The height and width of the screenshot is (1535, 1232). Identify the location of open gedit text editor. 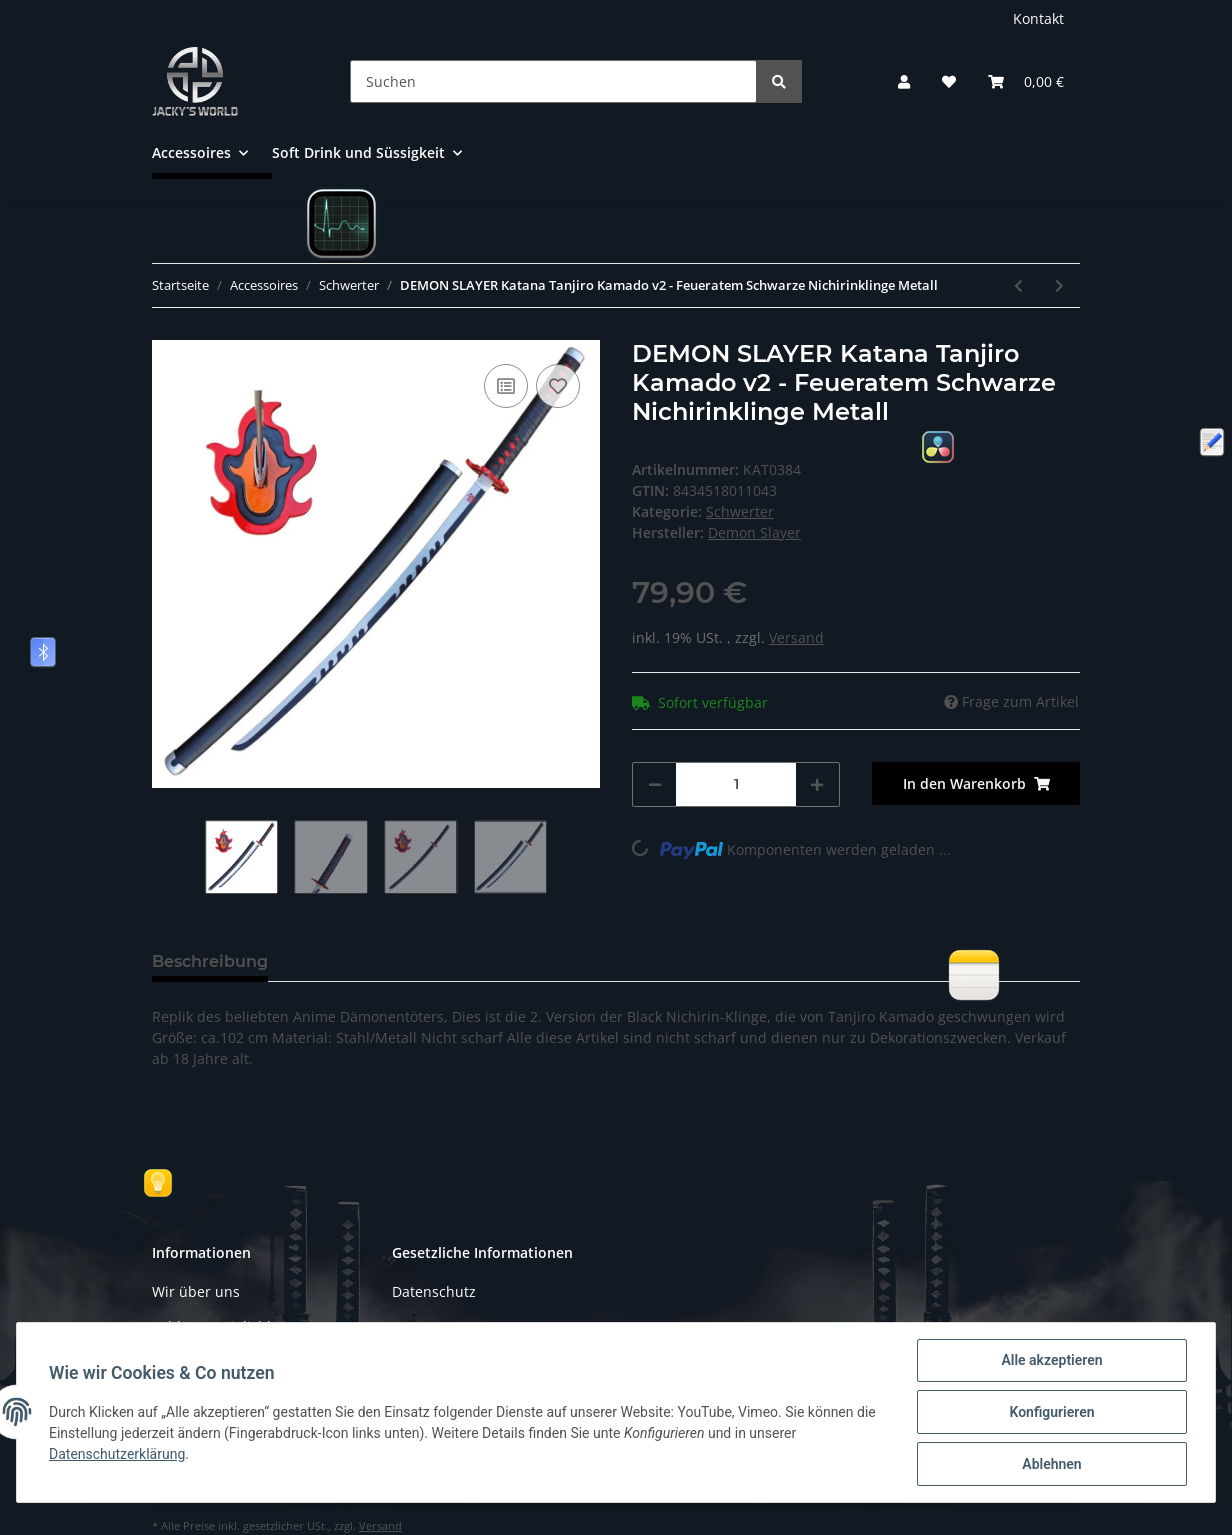
(1212, 442).